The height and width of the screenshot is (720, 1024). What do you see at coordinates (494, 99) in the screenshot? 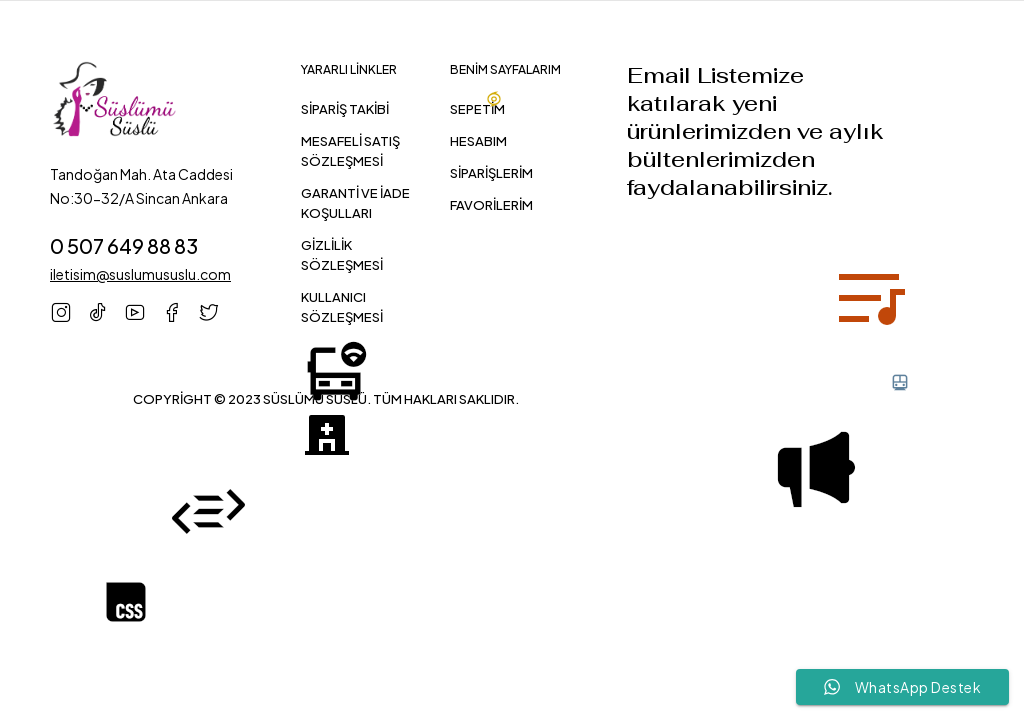
I see `indicates typhoon or hurricane weather alert` at bounding box center [494, 99].